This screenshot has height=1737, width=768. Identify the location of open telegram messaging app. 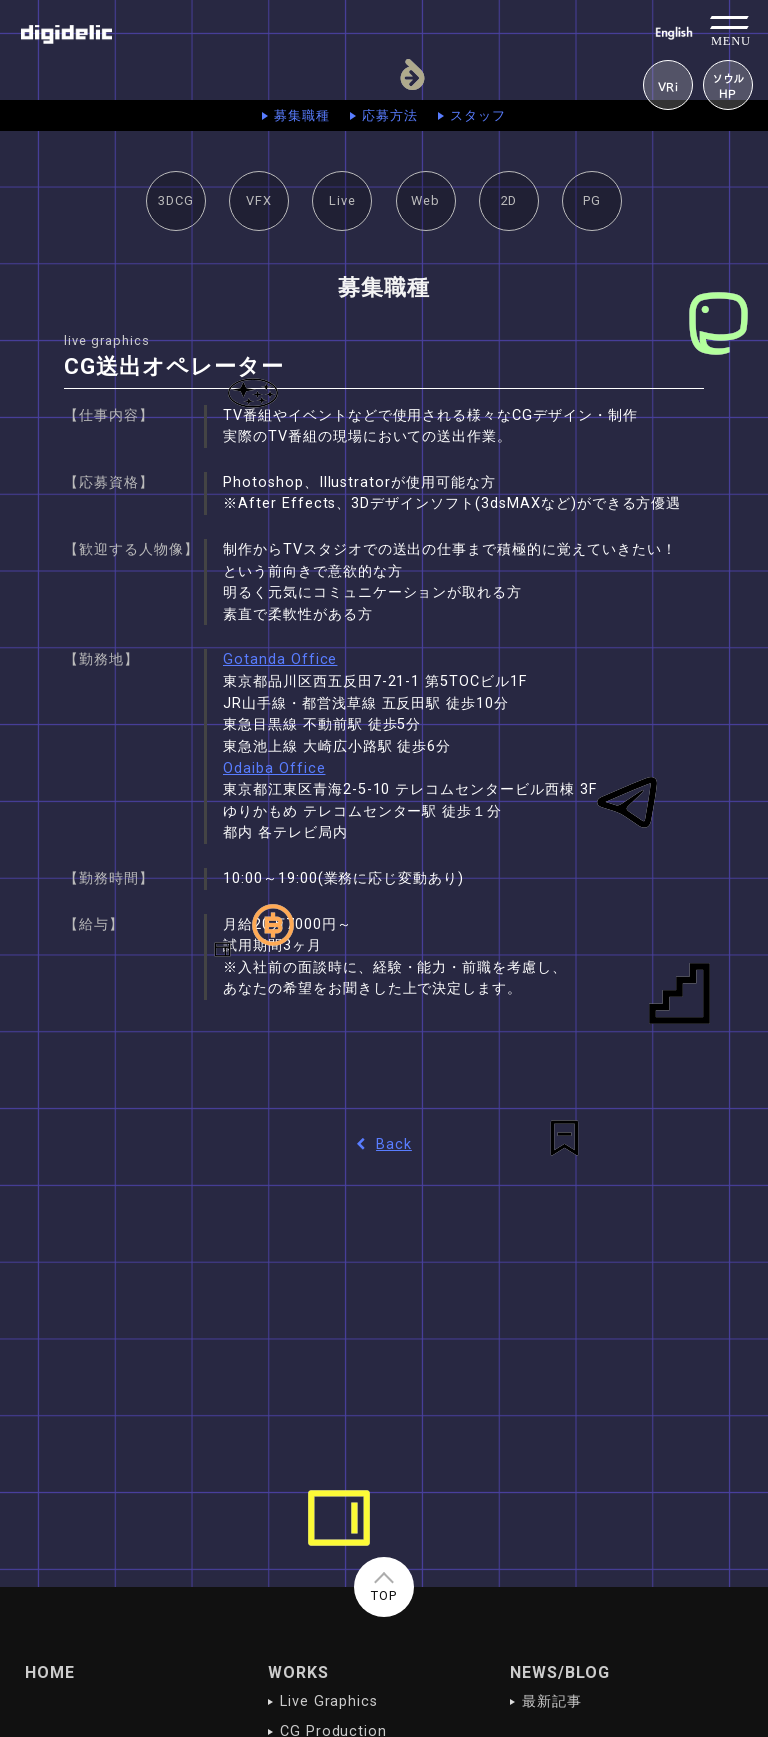
(631, 799).